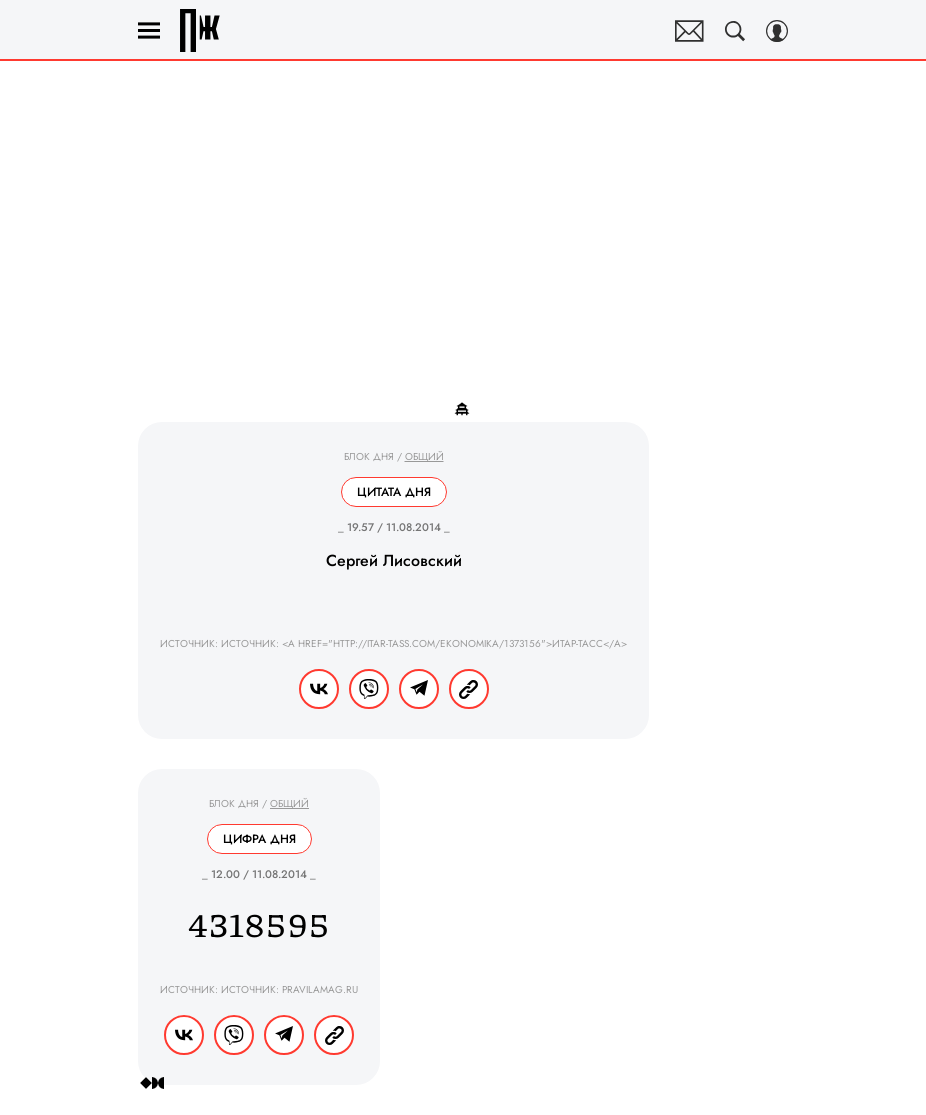 The width and height of the screenshot is (926, 1115). I want to click on indicates a buddhist temple or vihara location, so click(462, 409).